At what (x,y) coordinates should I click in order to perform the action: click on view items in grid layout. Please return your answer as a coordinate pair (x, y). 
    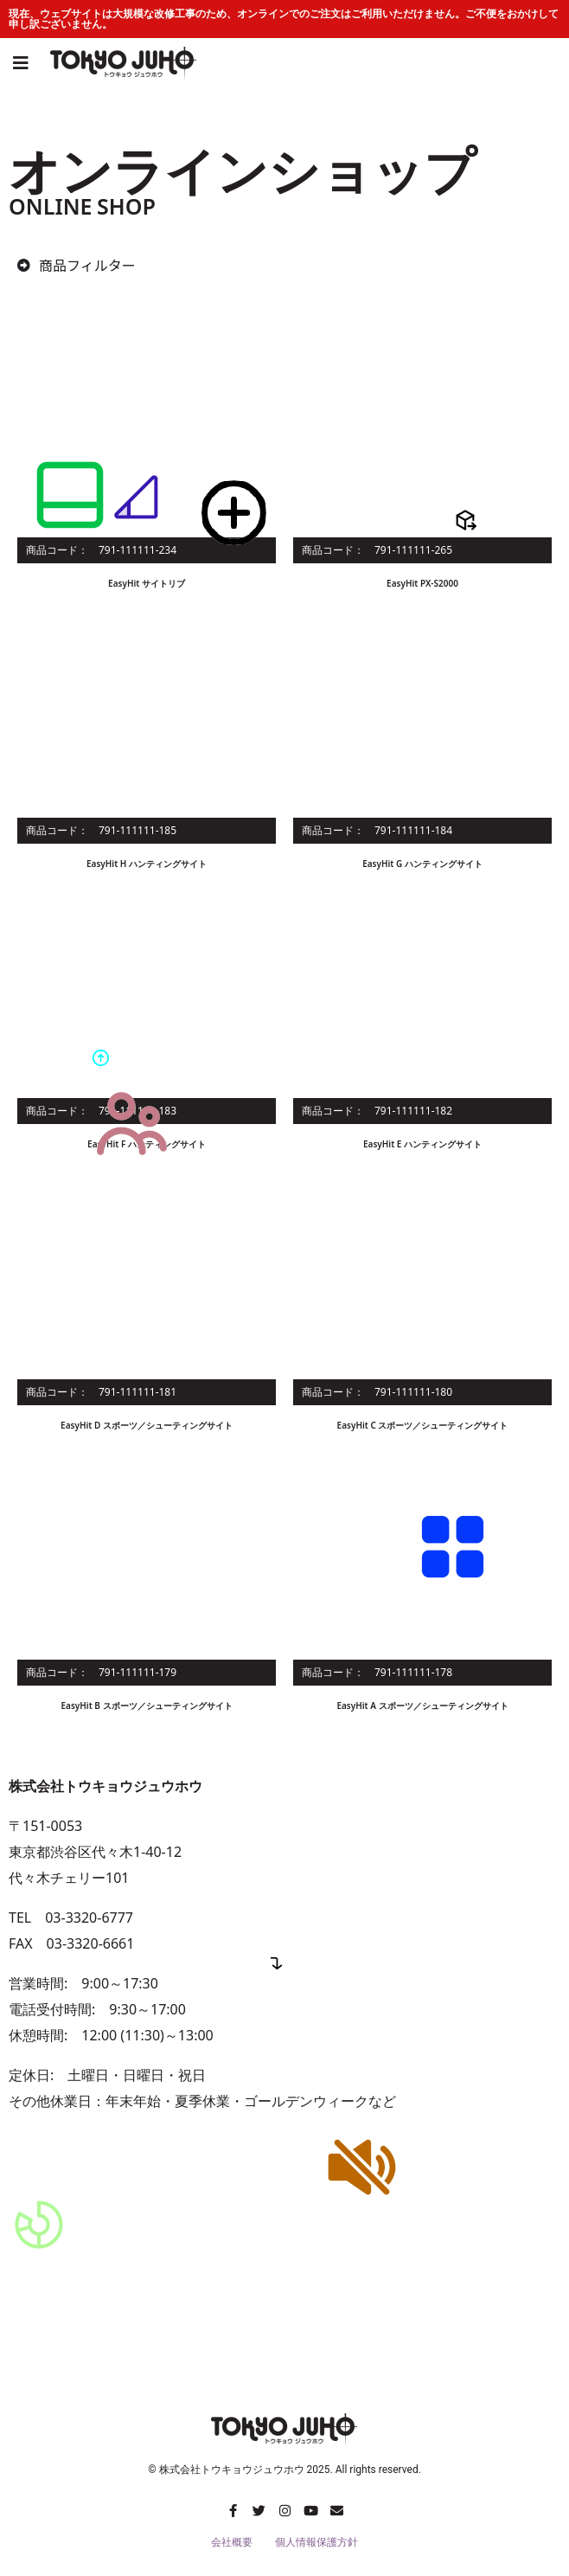
    Looking at the image, I should click on (452, 1546).